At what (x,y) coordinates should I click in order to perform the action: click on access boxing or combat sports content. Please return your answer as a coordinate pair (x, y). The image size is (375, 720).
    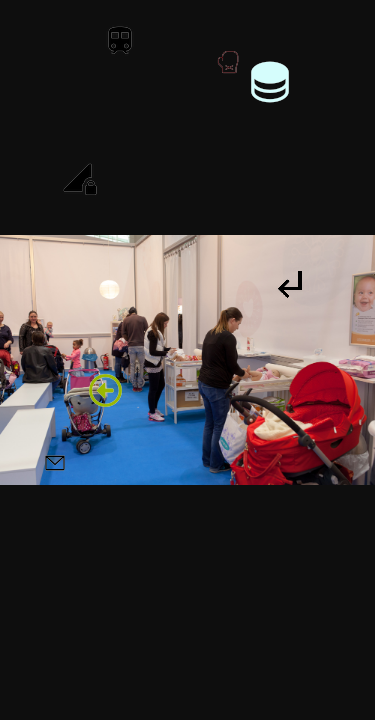
    Looking at the image, I should click on (228, 62).